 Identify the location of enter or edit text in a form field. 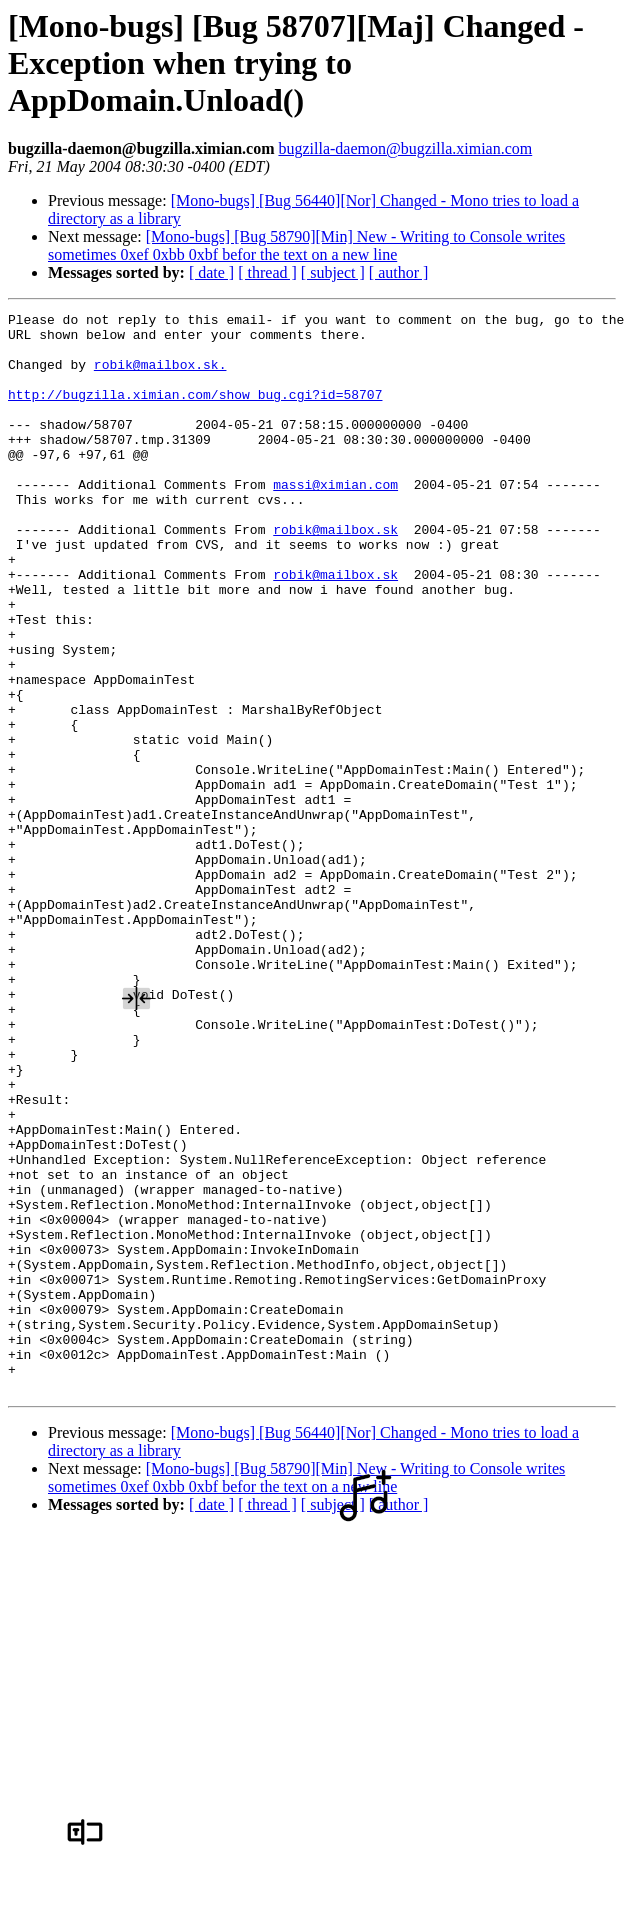
(85, 1832).